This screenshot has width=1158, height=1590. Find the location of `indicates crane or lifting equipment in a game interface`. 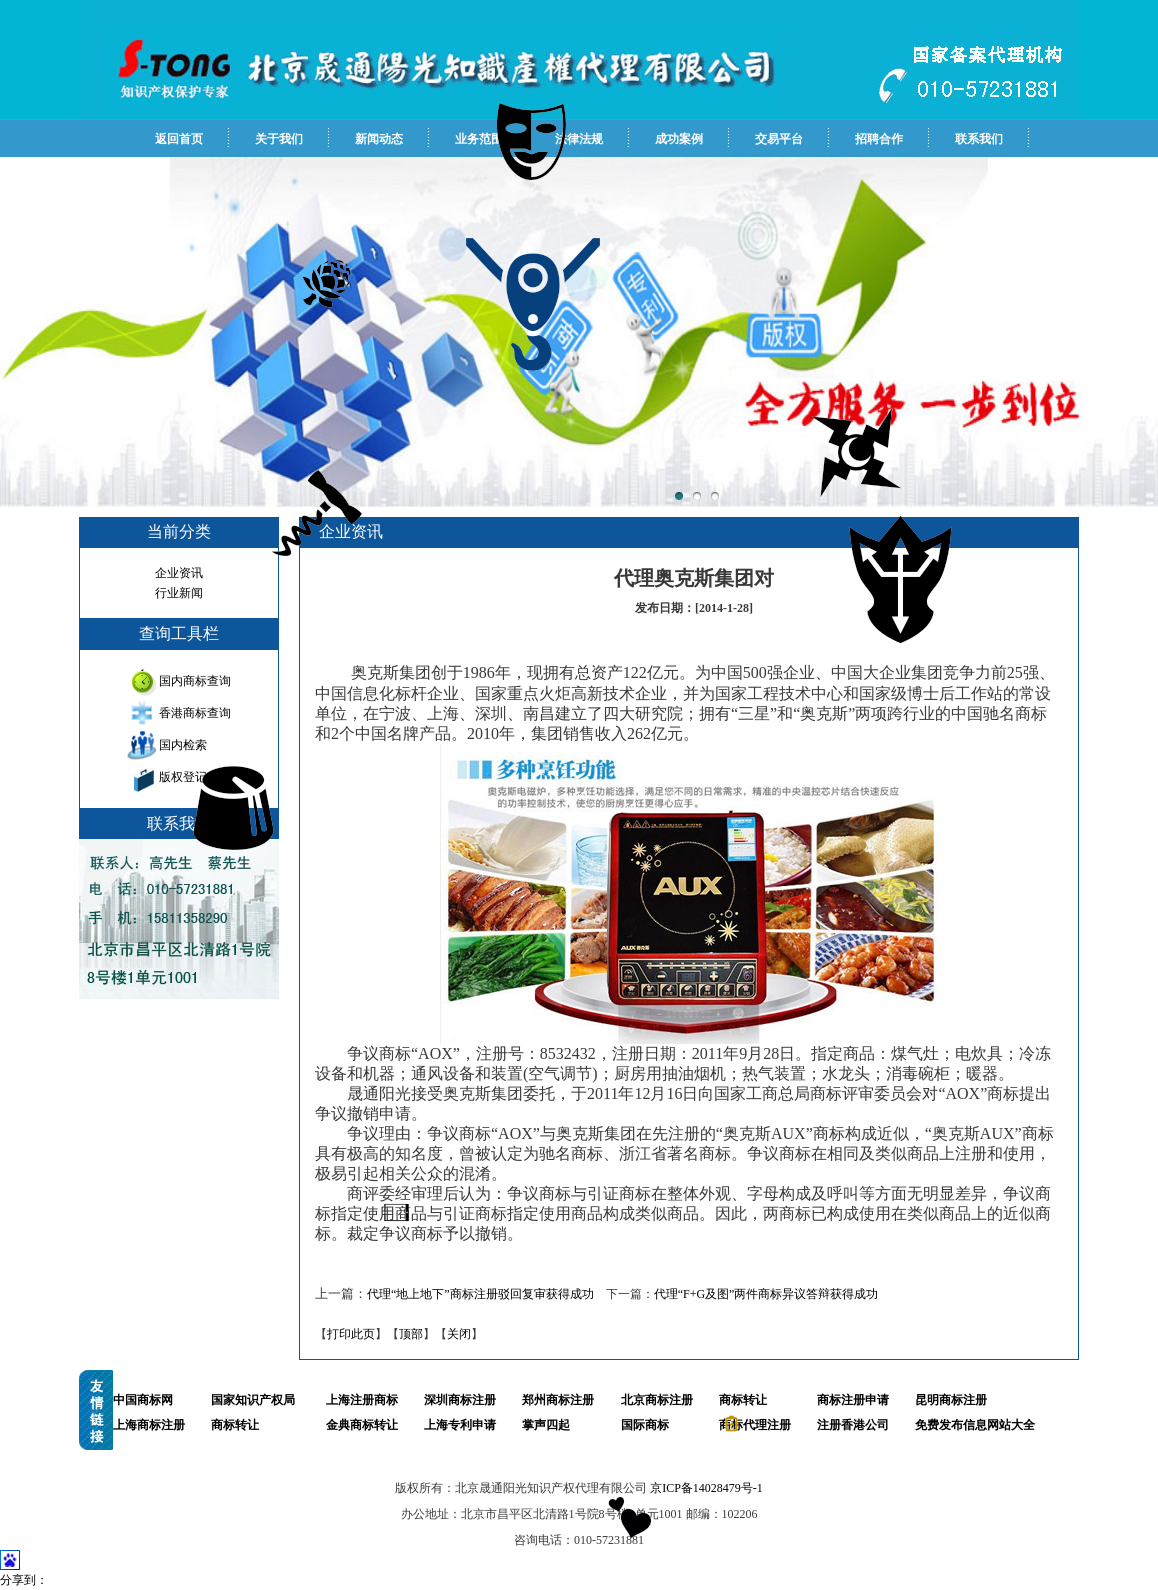

indicates crane or lifting equipment in a game interface is located at coordinates (533, 305).